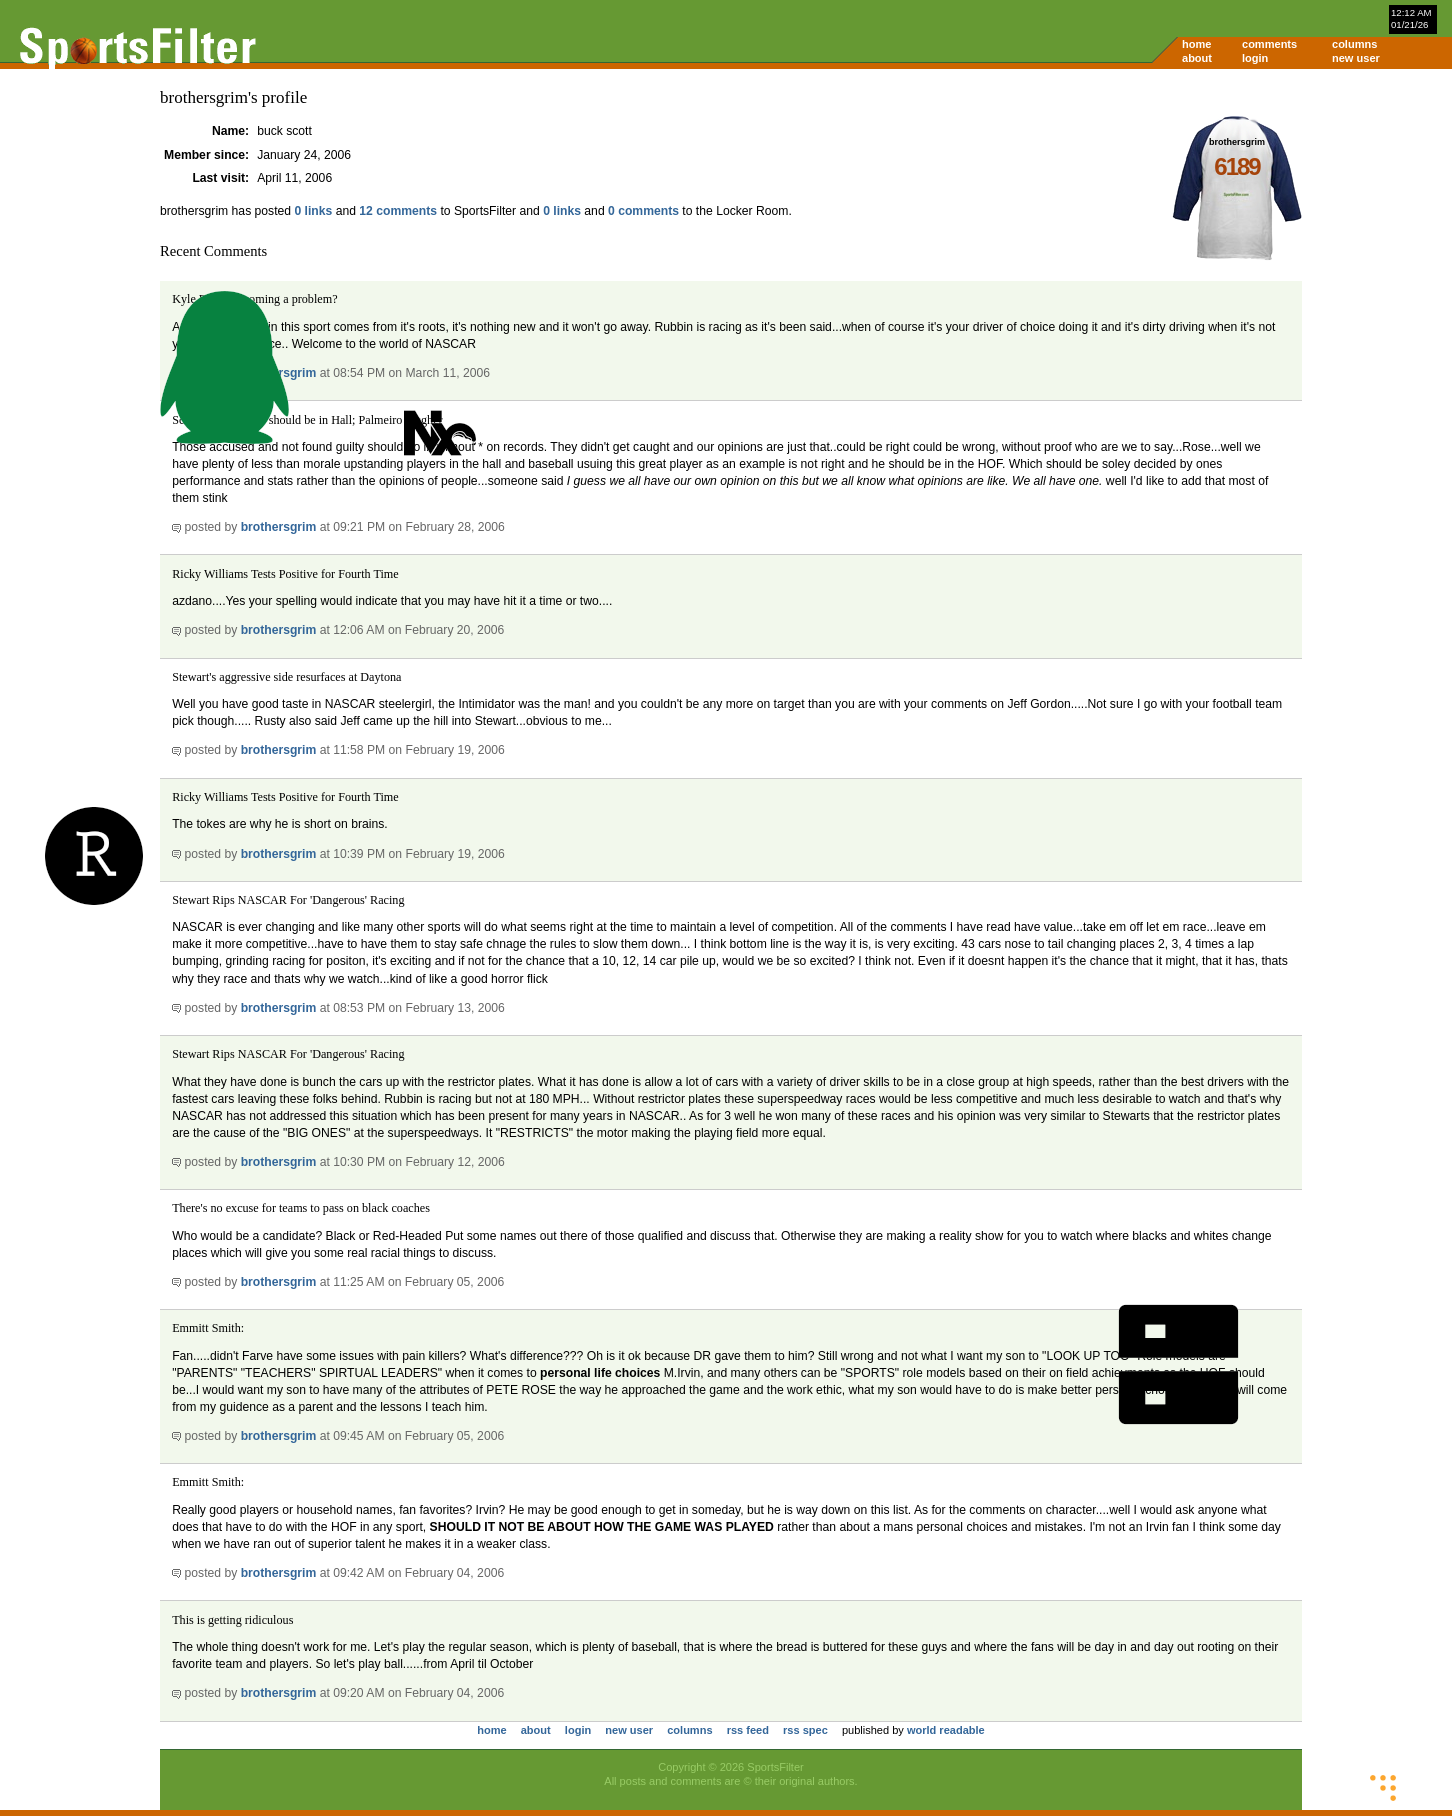 The image size is (1452, 1816). I want to click on open RStudio IDE application, so click(94, 856).